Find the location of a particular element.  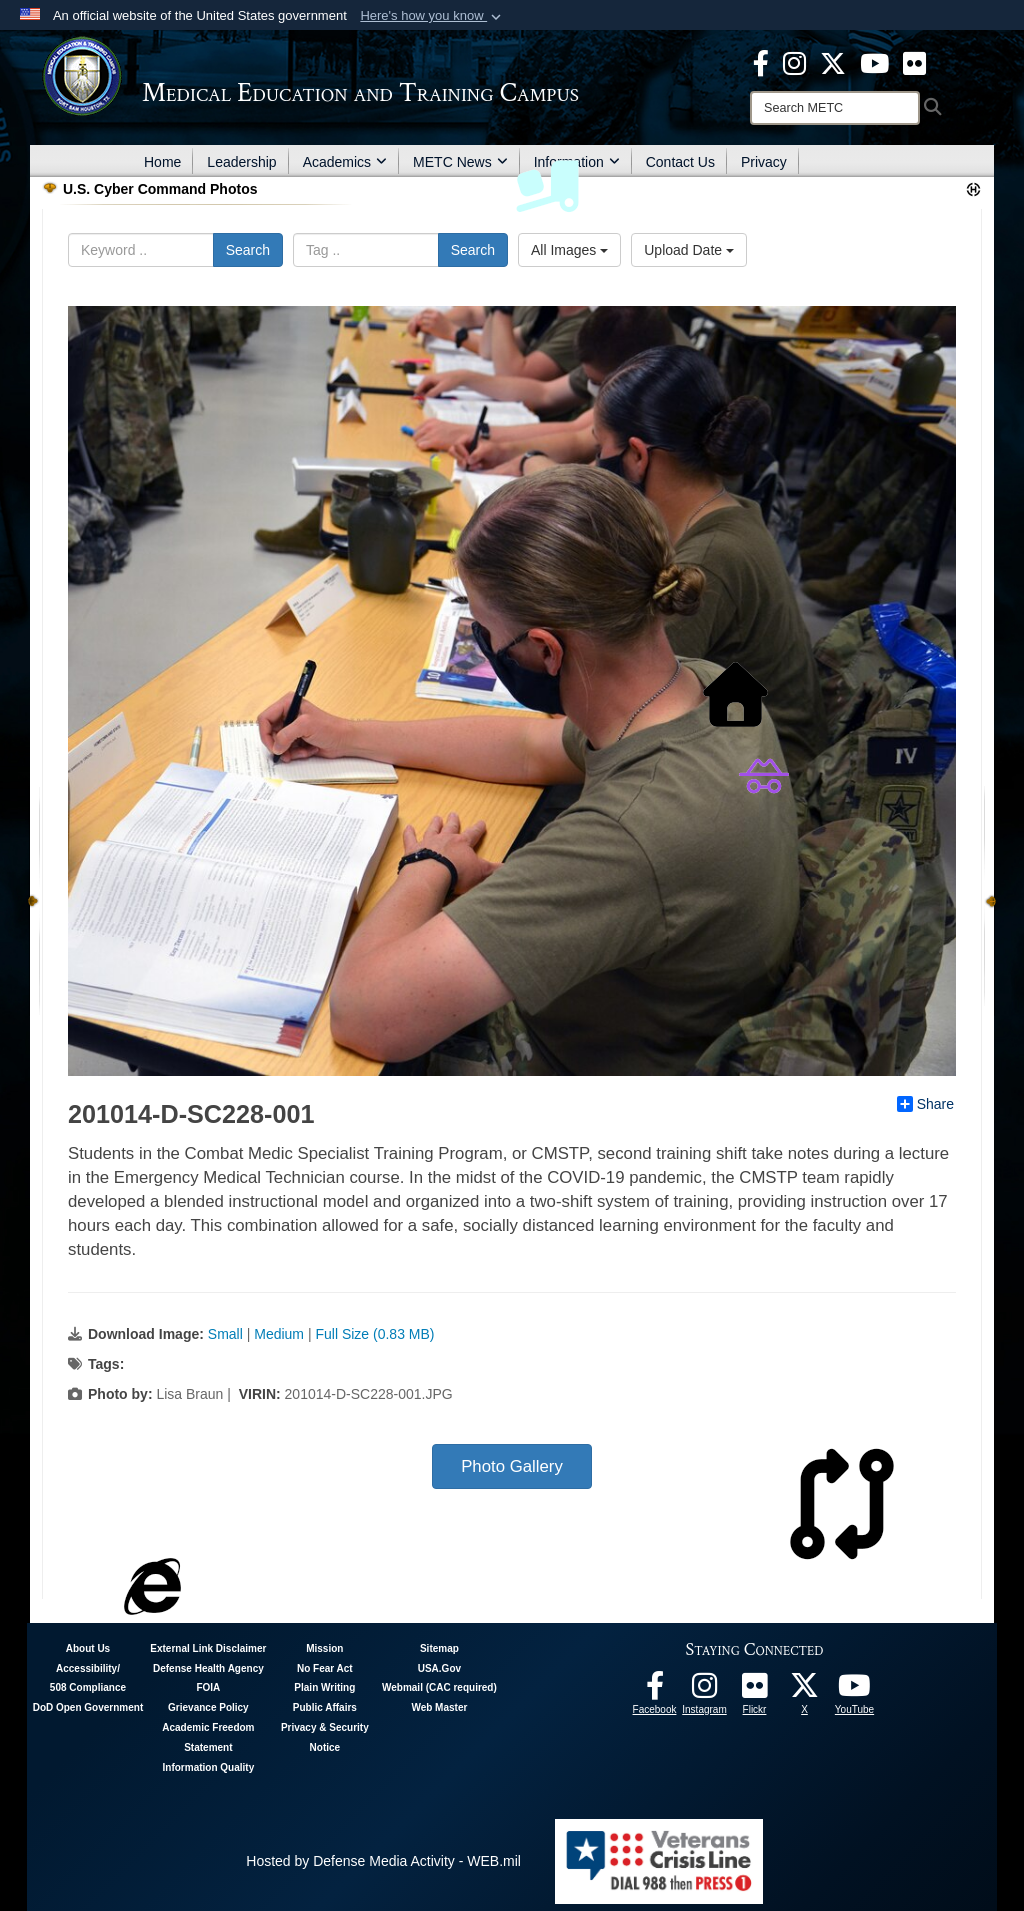

delivery truck unloading a package is located at coordinates (547, 184).